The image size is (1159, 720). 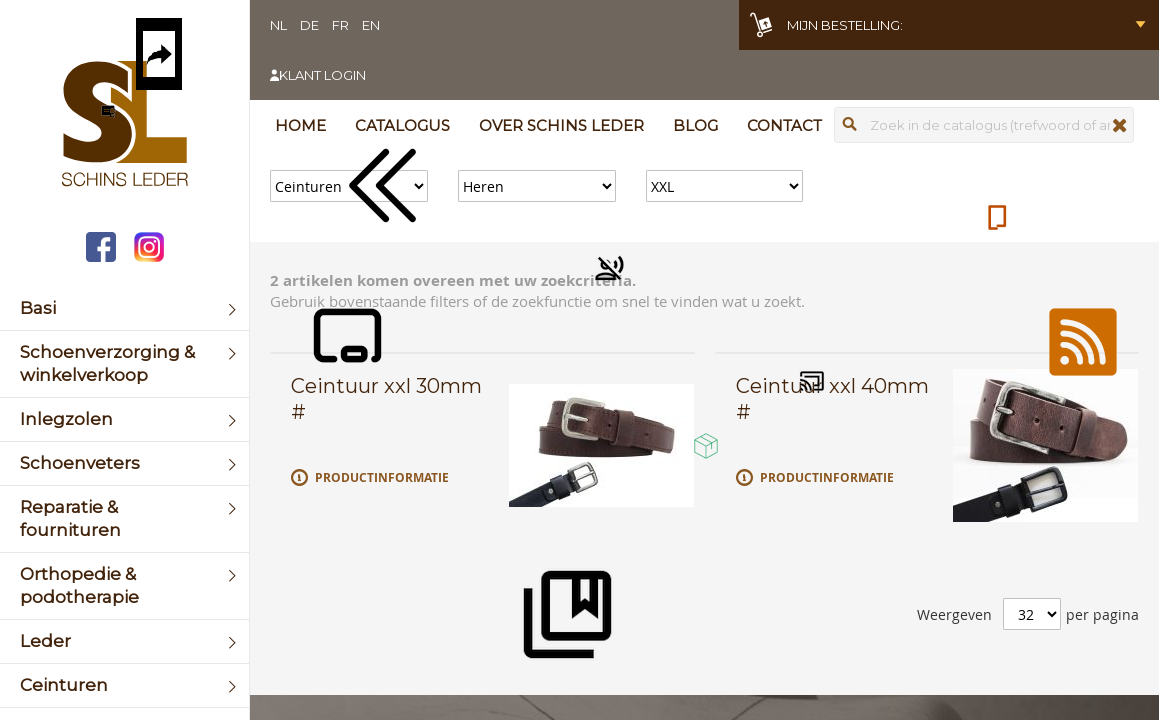 I want to click on go back to the beginning, so click(x=382, y=185).